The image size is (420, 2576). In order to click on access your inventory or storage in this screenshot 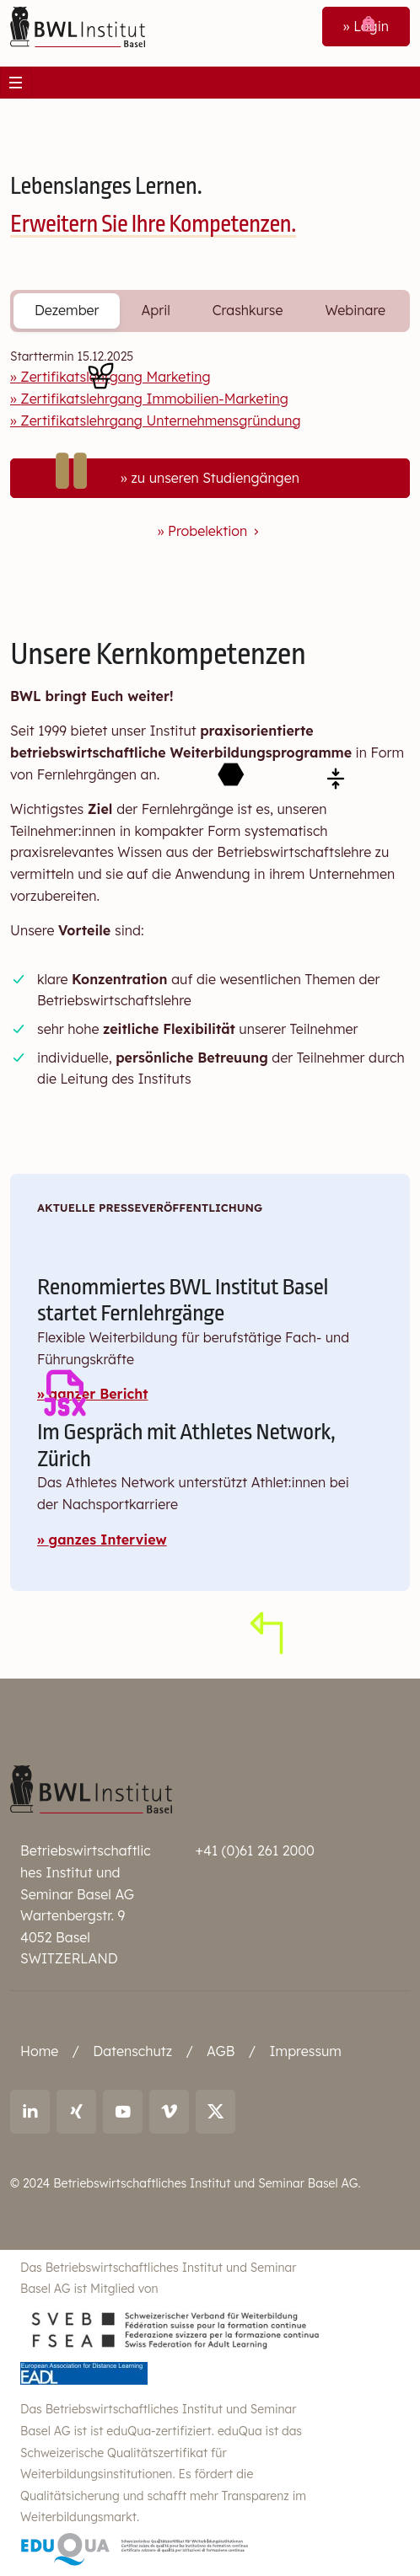, I will do `click(369, 24)`.